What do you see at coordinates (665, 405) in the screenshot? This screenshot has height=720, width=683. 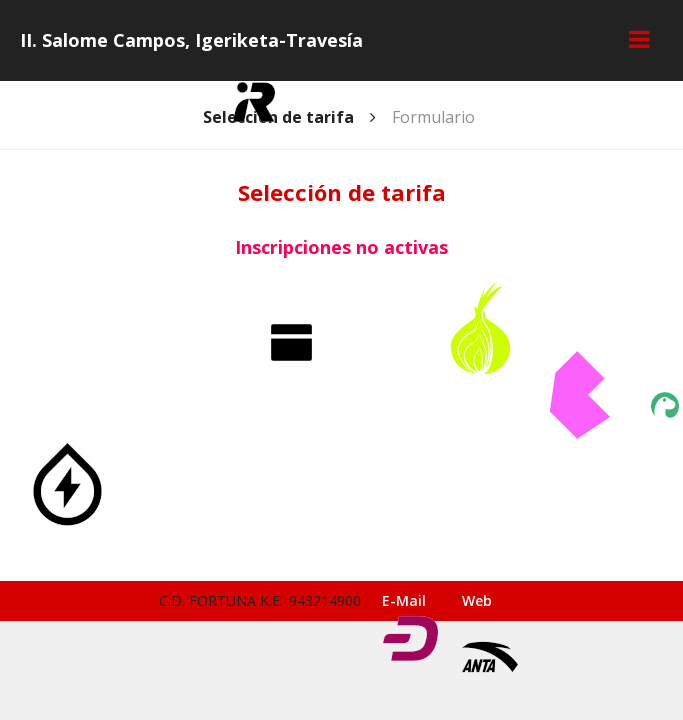 I see `Deno runtime logo` at bounding box center [665, 405].